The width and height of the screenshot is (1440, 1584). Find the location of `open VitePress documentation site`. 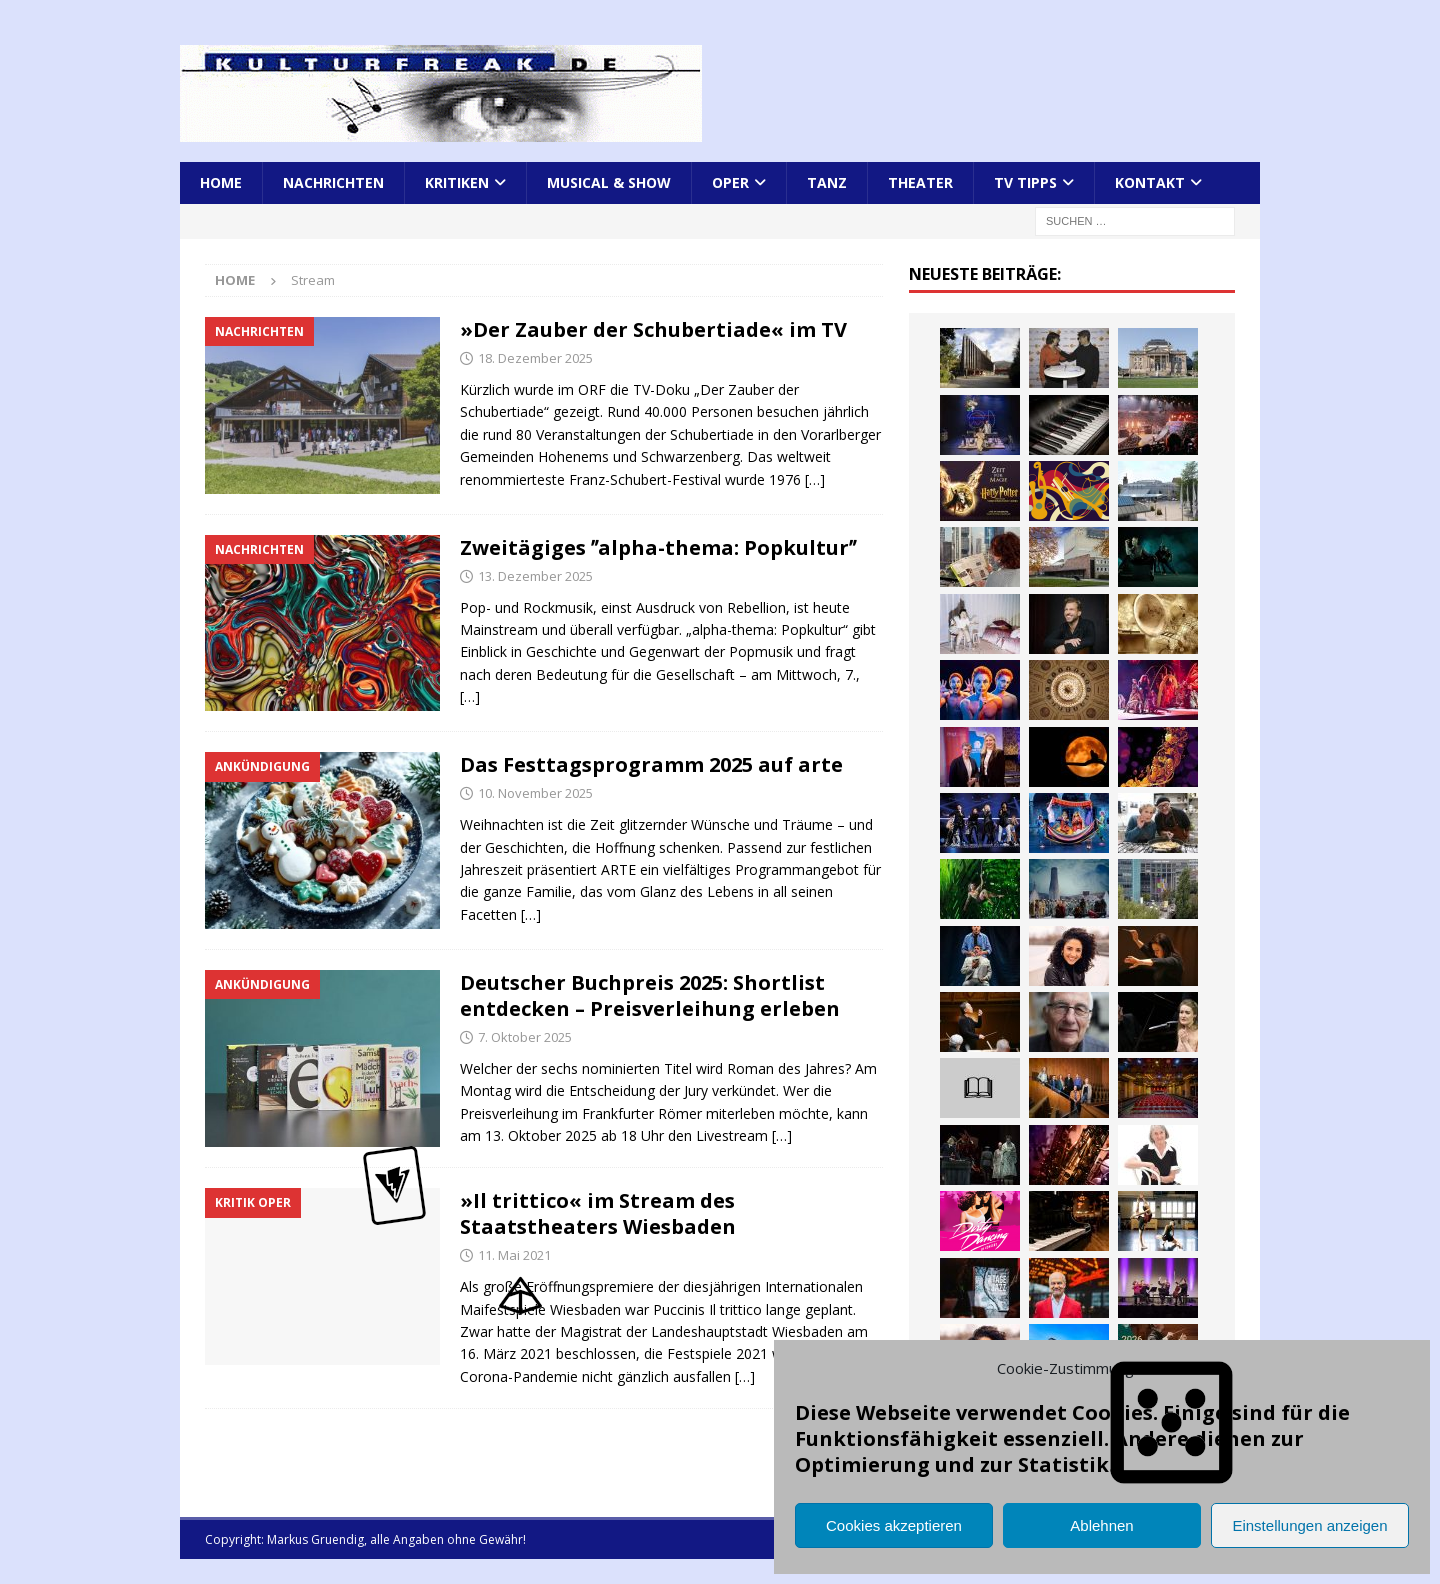

open VitePress documentation site is located at coordinates (394, 1185).